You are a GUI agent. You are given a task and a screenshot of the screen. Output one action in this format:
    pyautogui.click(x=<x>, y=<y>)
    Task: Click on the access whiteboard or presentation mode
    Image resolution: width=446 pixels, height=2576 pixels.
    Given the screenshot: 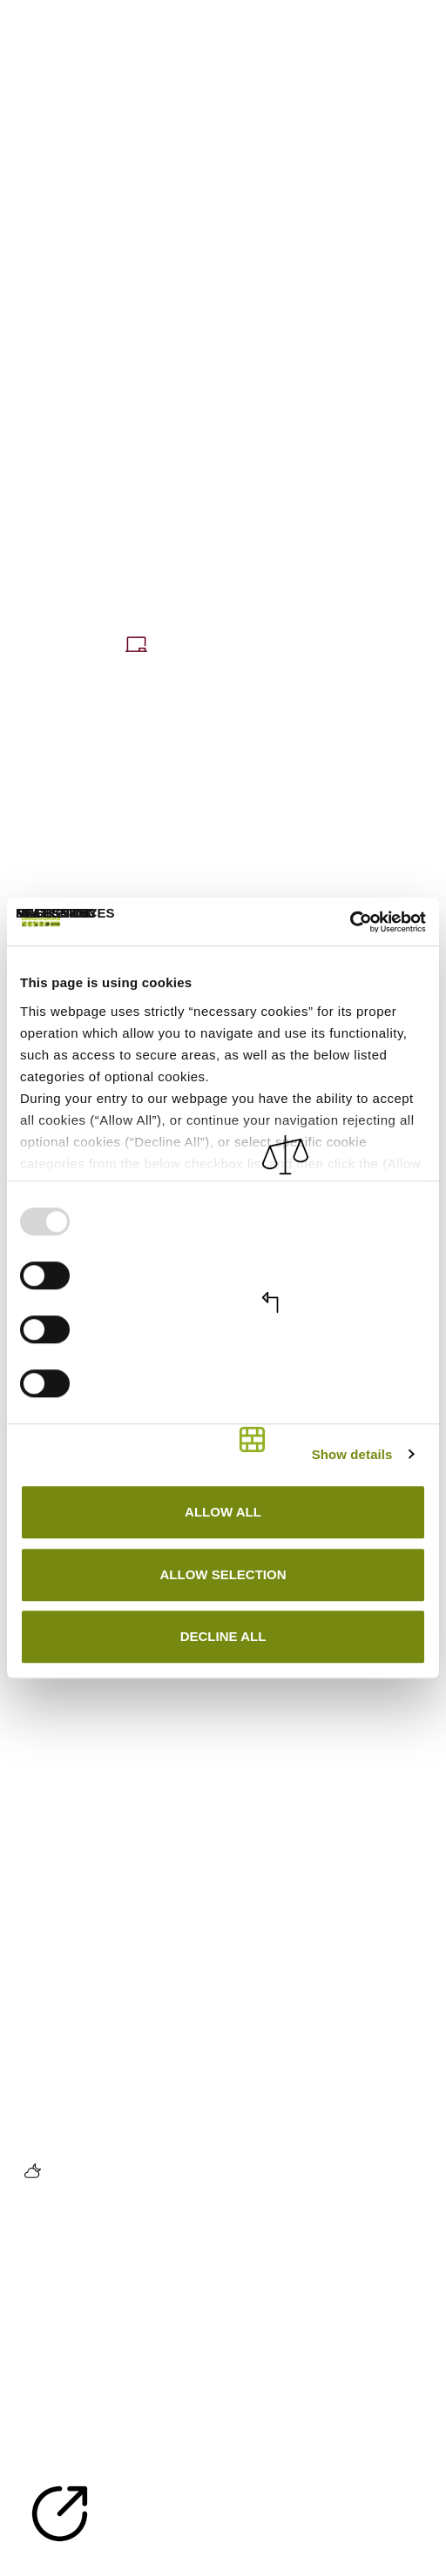 What is the action you would take?
    pyautogui.click(x=136, y=644)
    